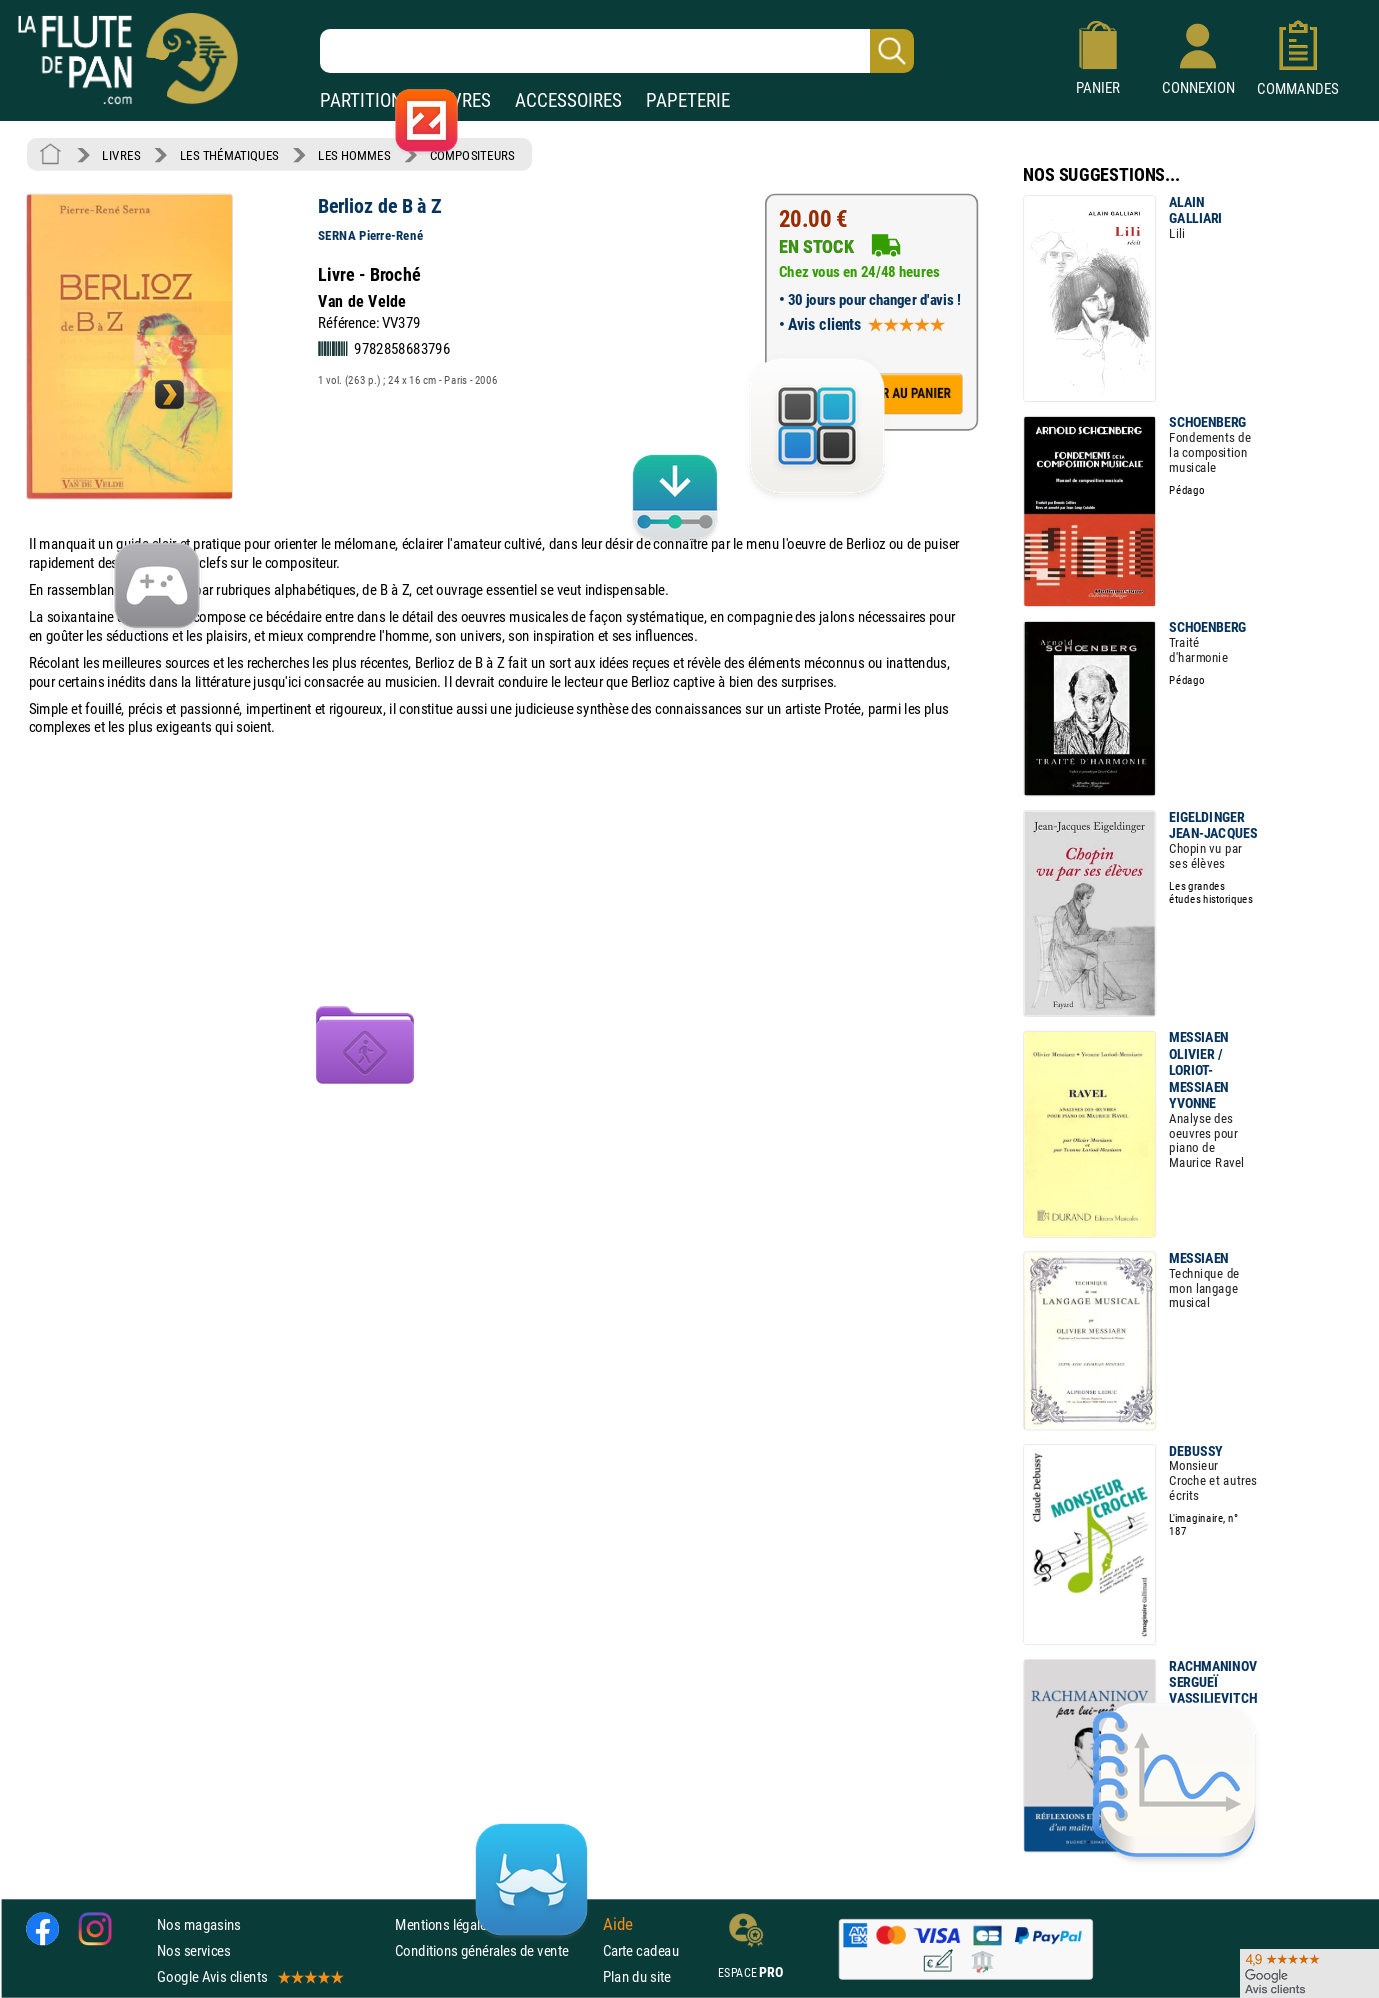 This screenshot has height=1998, width=1379. I want to click on open Graphs app for data visualization, so click(1178, 1780).